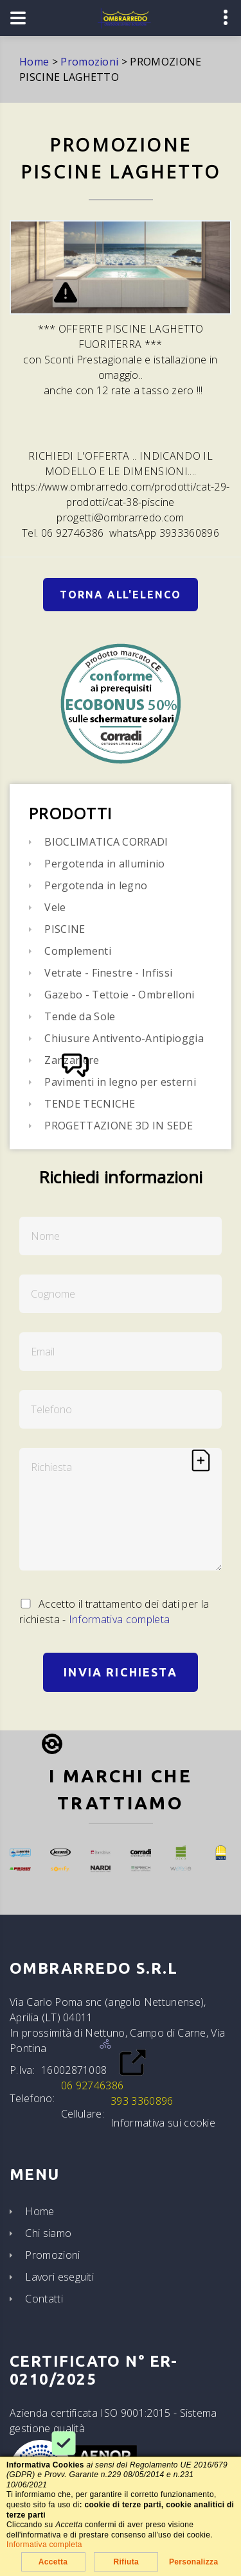  What do you see at coordinates (201, 1460) in the screenshot?
I see `add a new file` at bounding box center [201, 1460].